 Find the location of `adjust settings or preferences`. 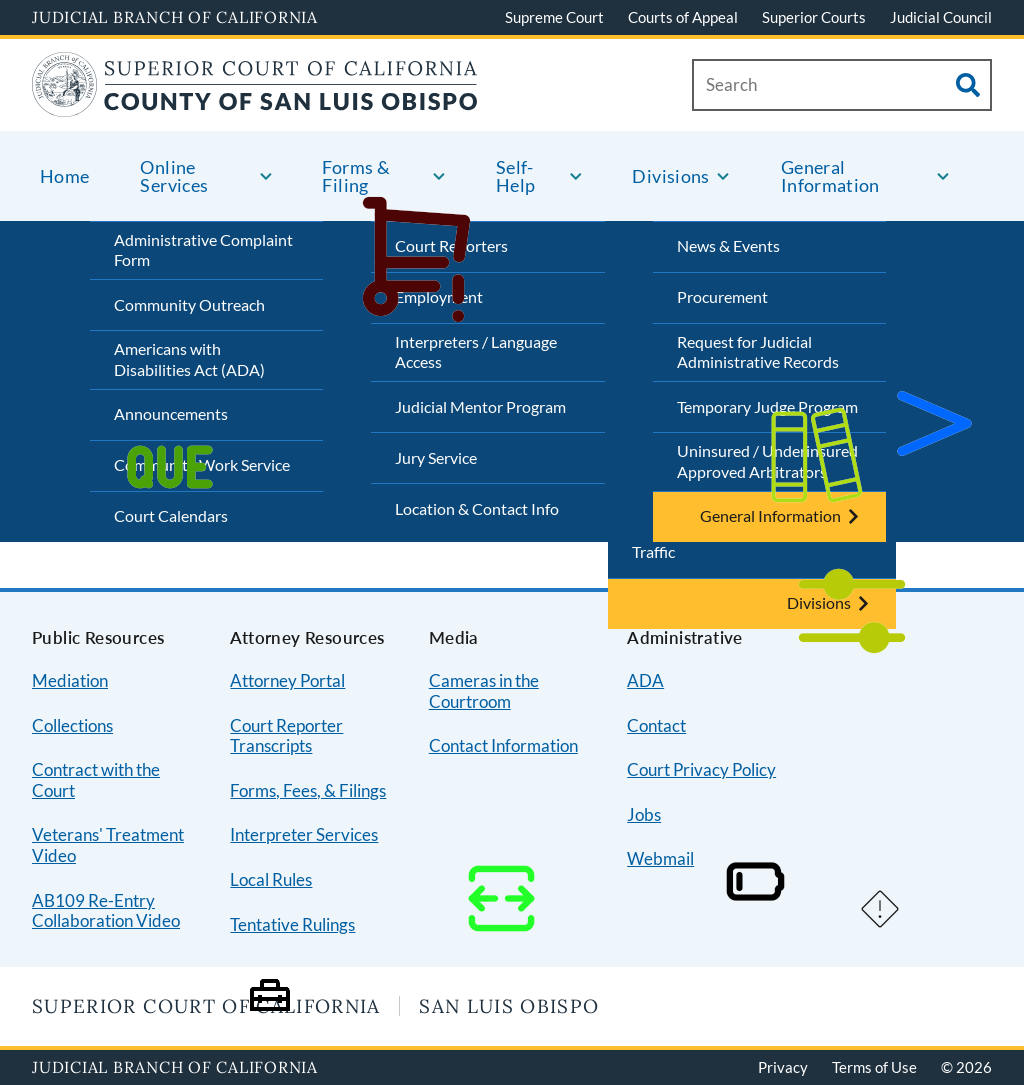

adjust settings or preferences is located at coordinates (852, 611).